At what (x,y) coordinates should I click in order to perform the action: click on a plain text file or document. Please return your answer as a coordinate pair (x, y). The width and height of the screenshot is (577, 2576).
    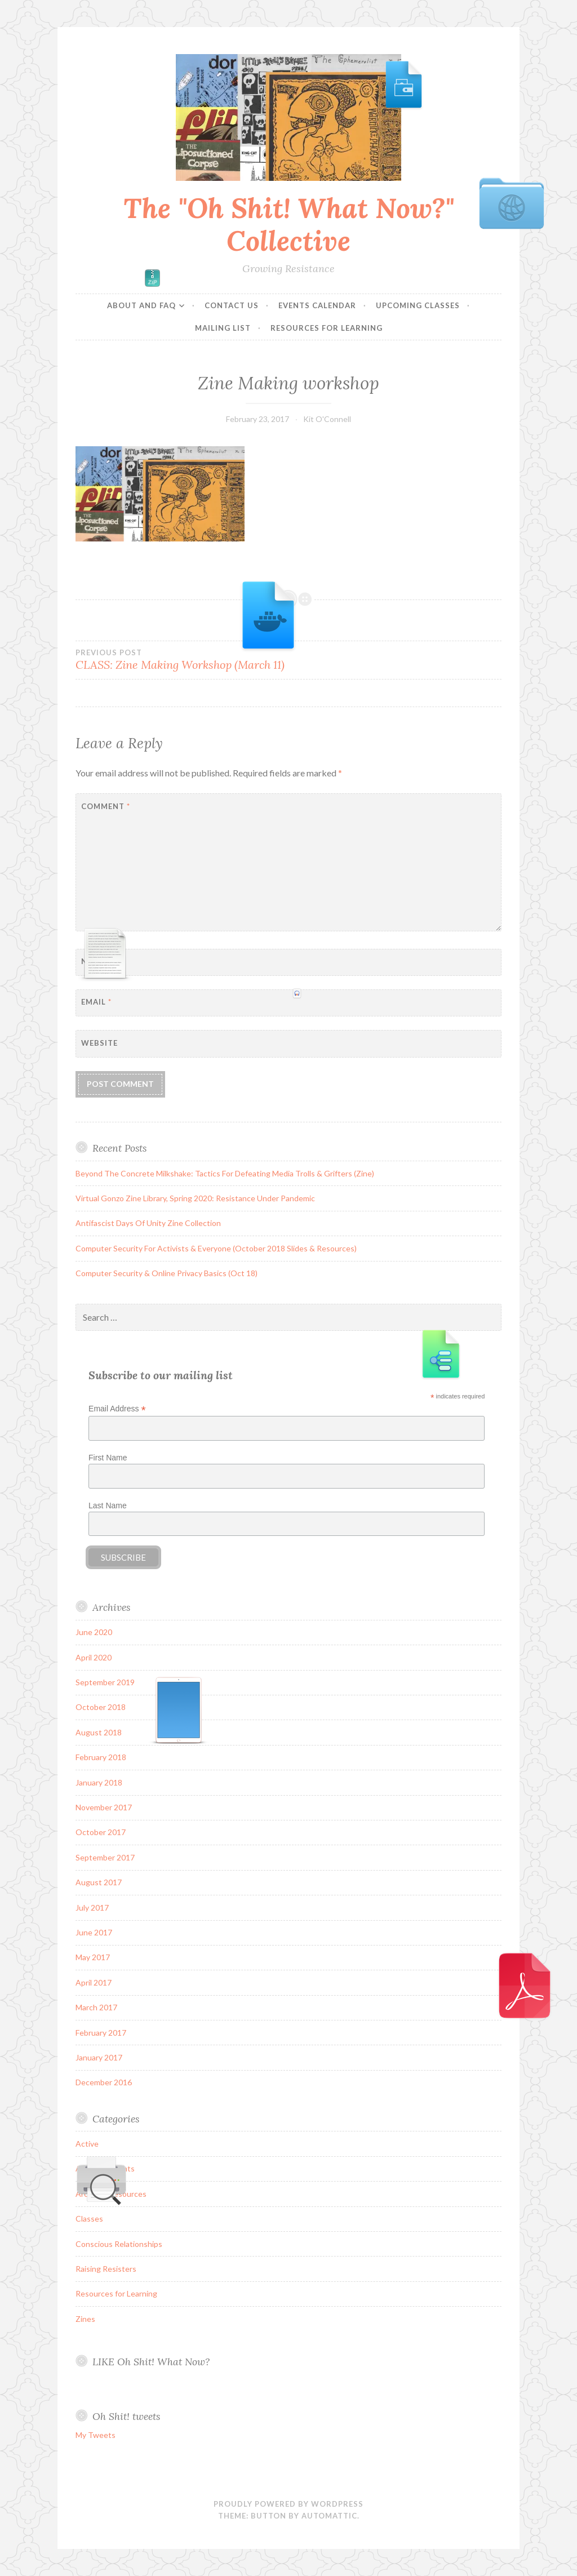
    Looking at the image, I should click on (106, 953).